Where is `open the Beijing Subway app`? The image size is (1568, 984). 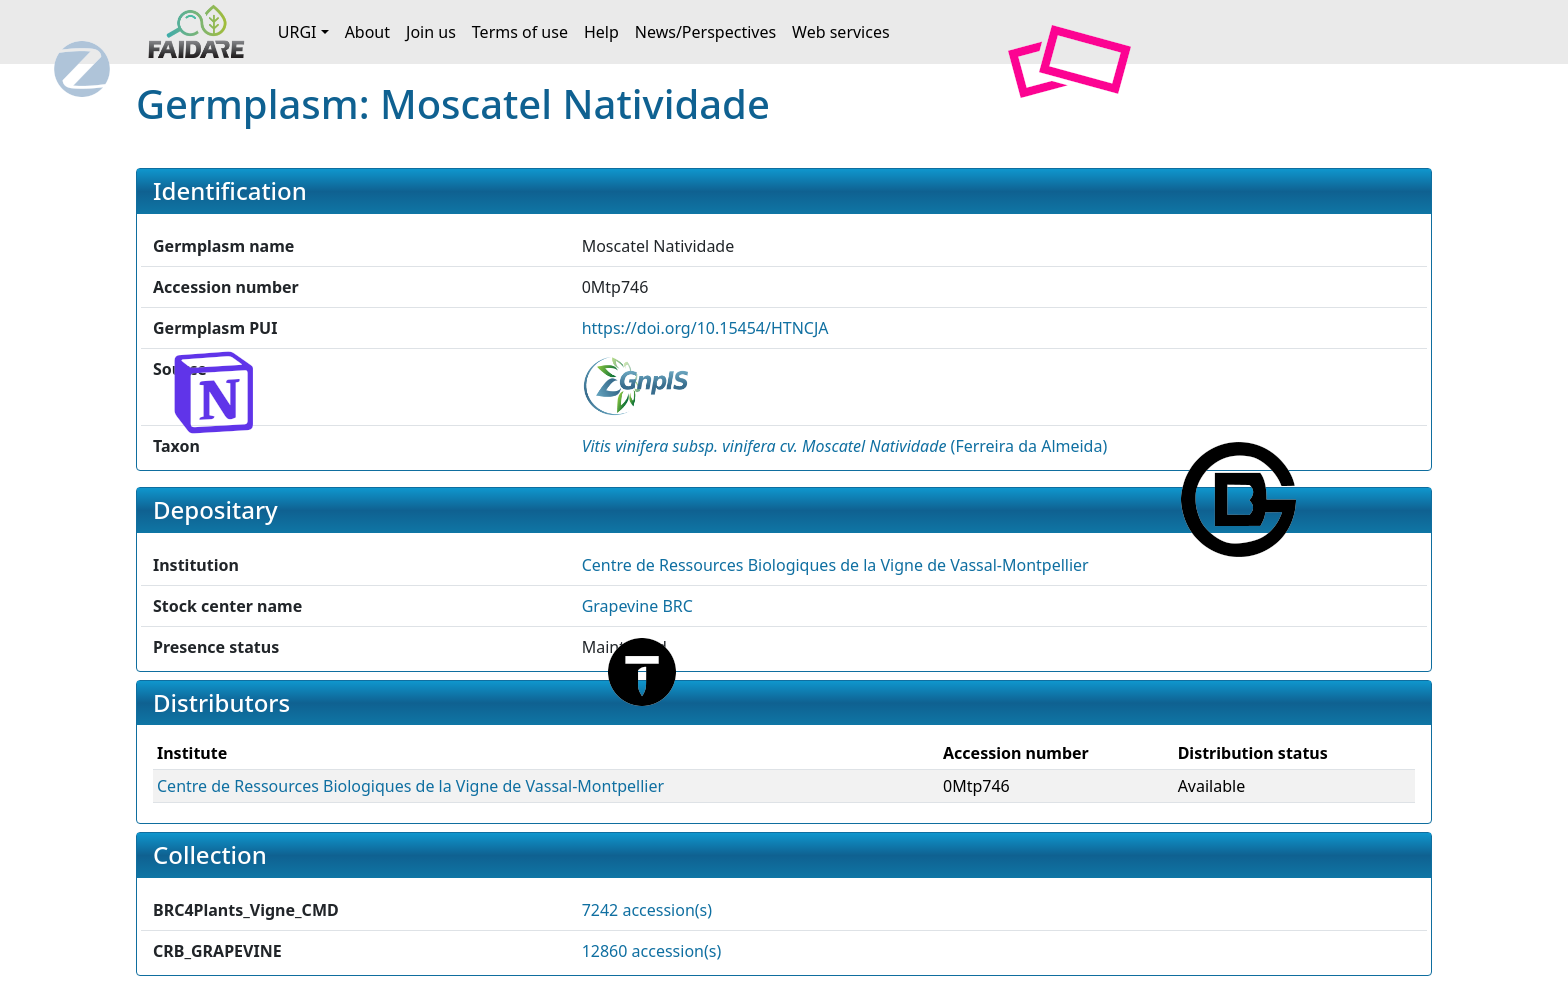
open the Beijing Subway app is located at coordinates (1238, 499).